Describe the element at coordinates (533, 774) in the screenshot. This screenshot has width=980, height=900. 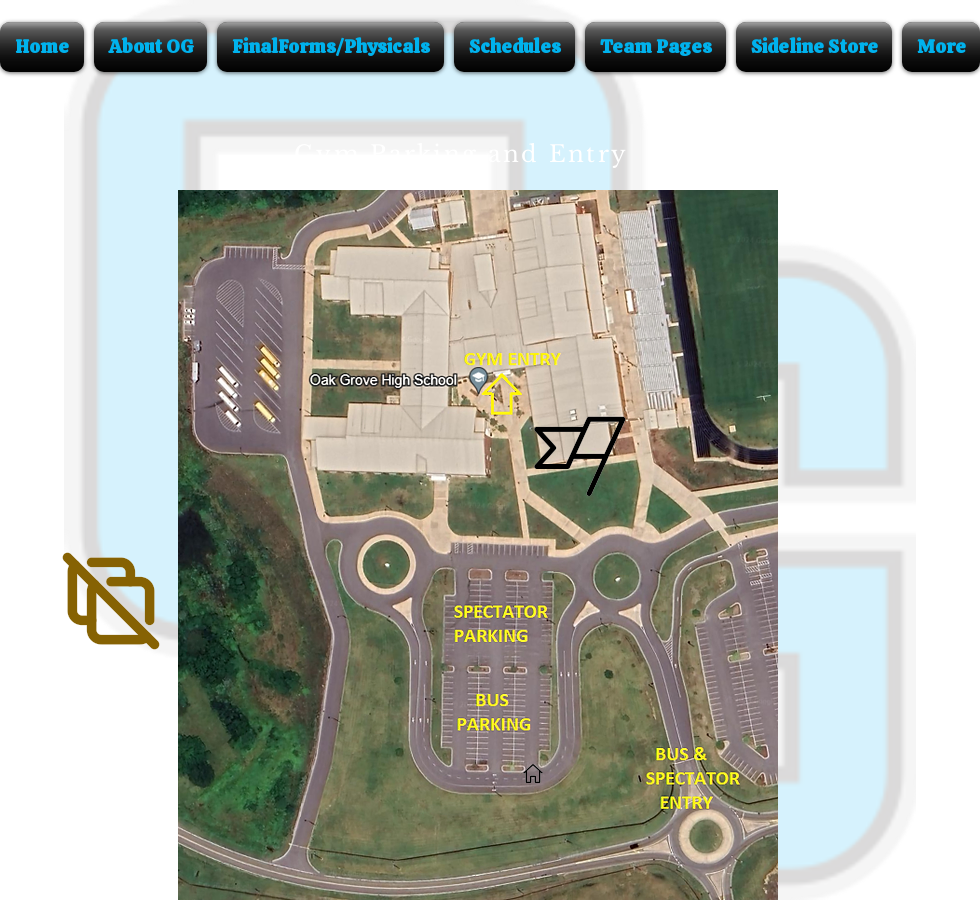
I see `navigate to the home screen` at that location.